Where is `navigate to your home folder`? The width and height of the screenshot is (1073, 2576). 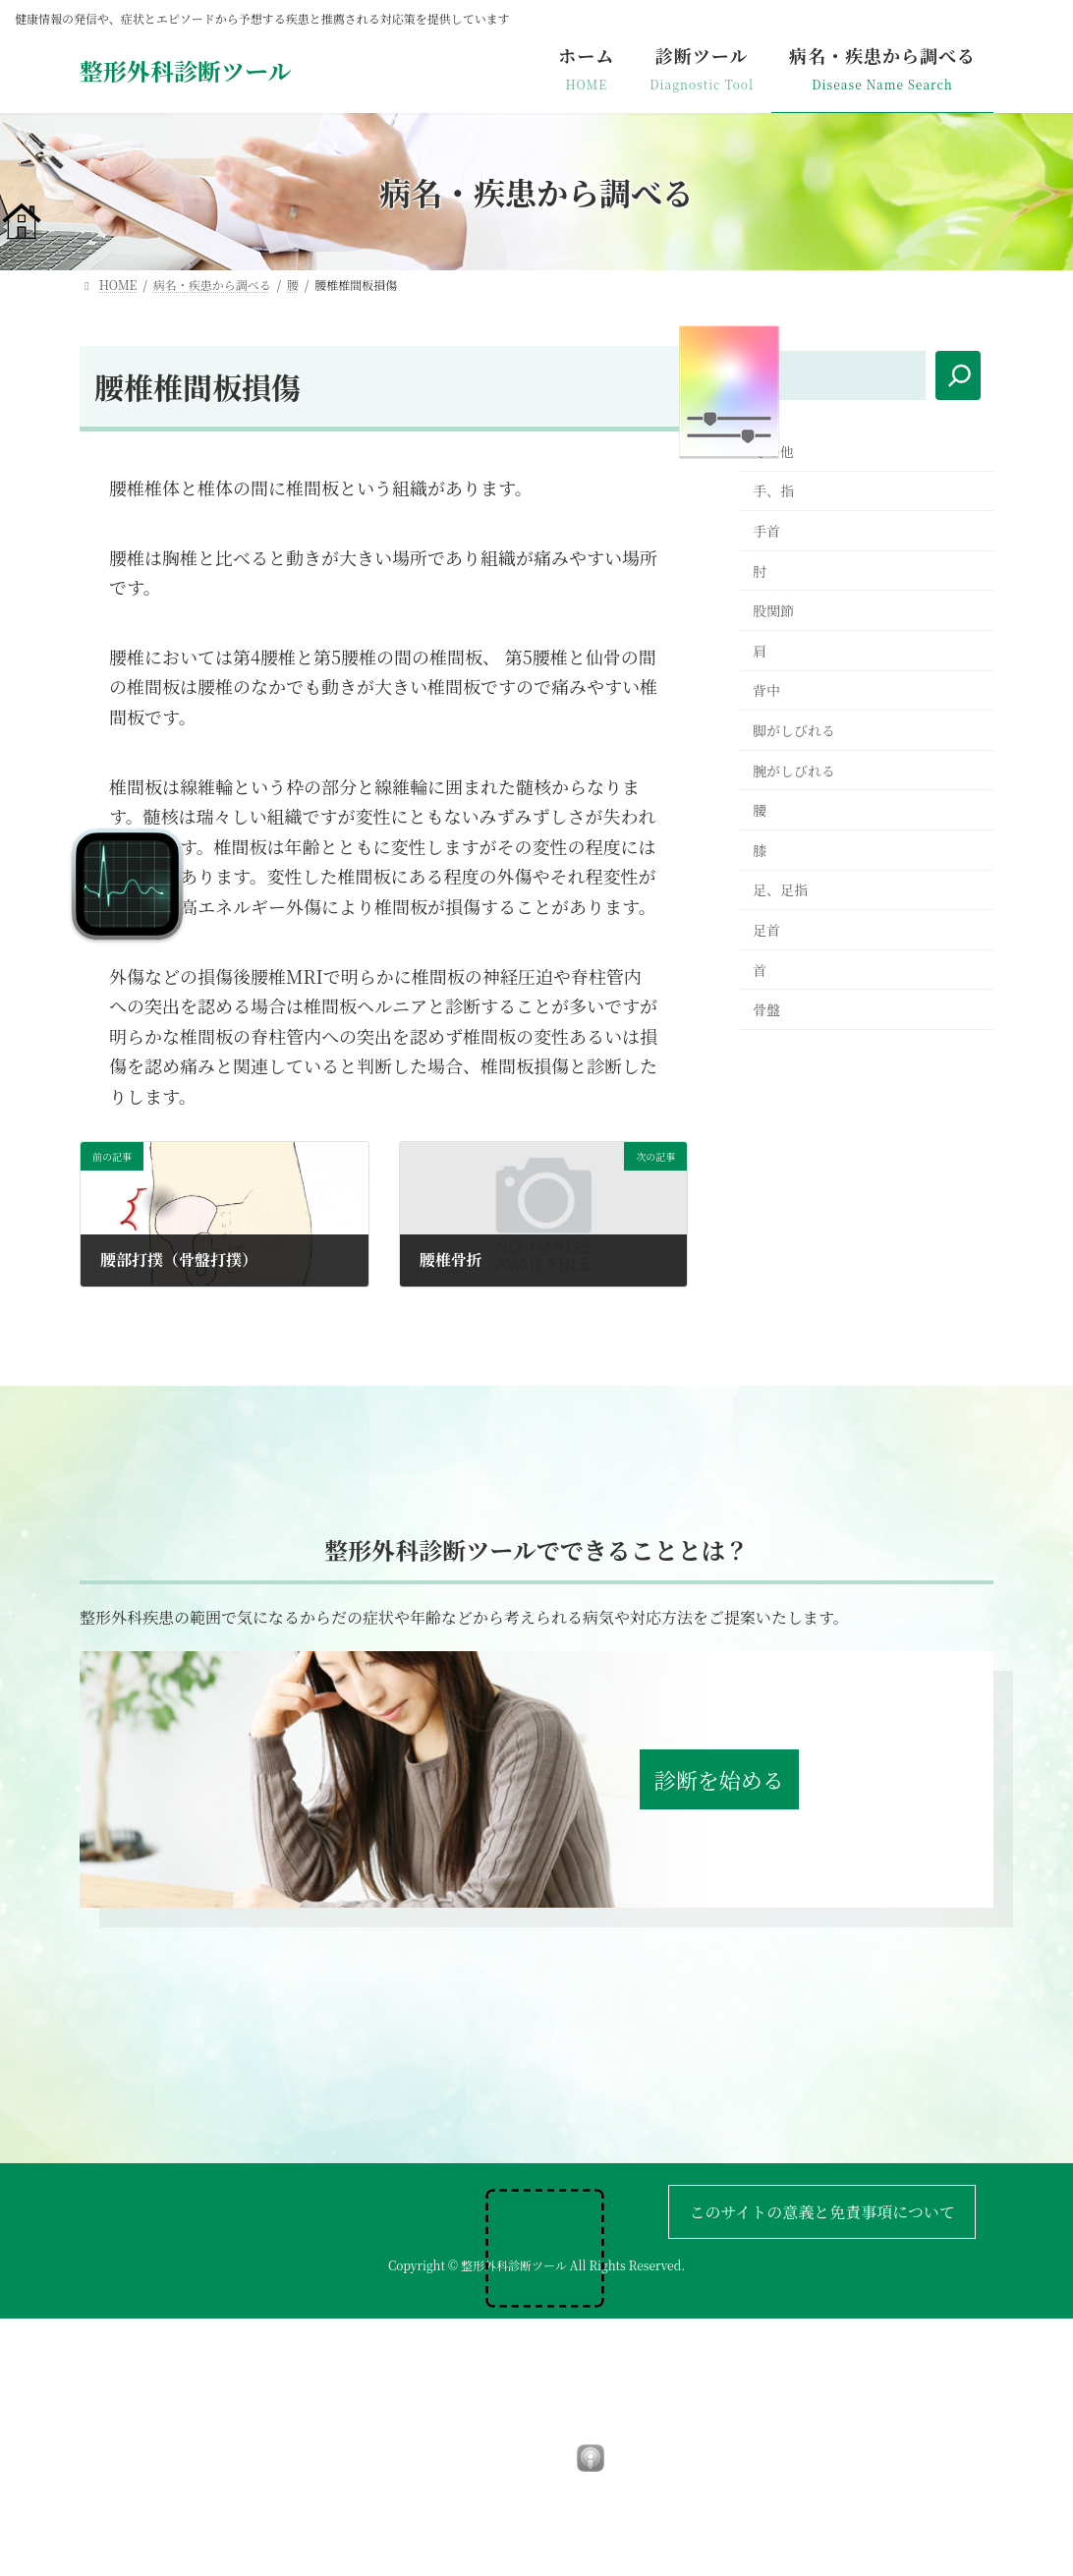 navigate to your home folder is located at coordinates (22, 221).